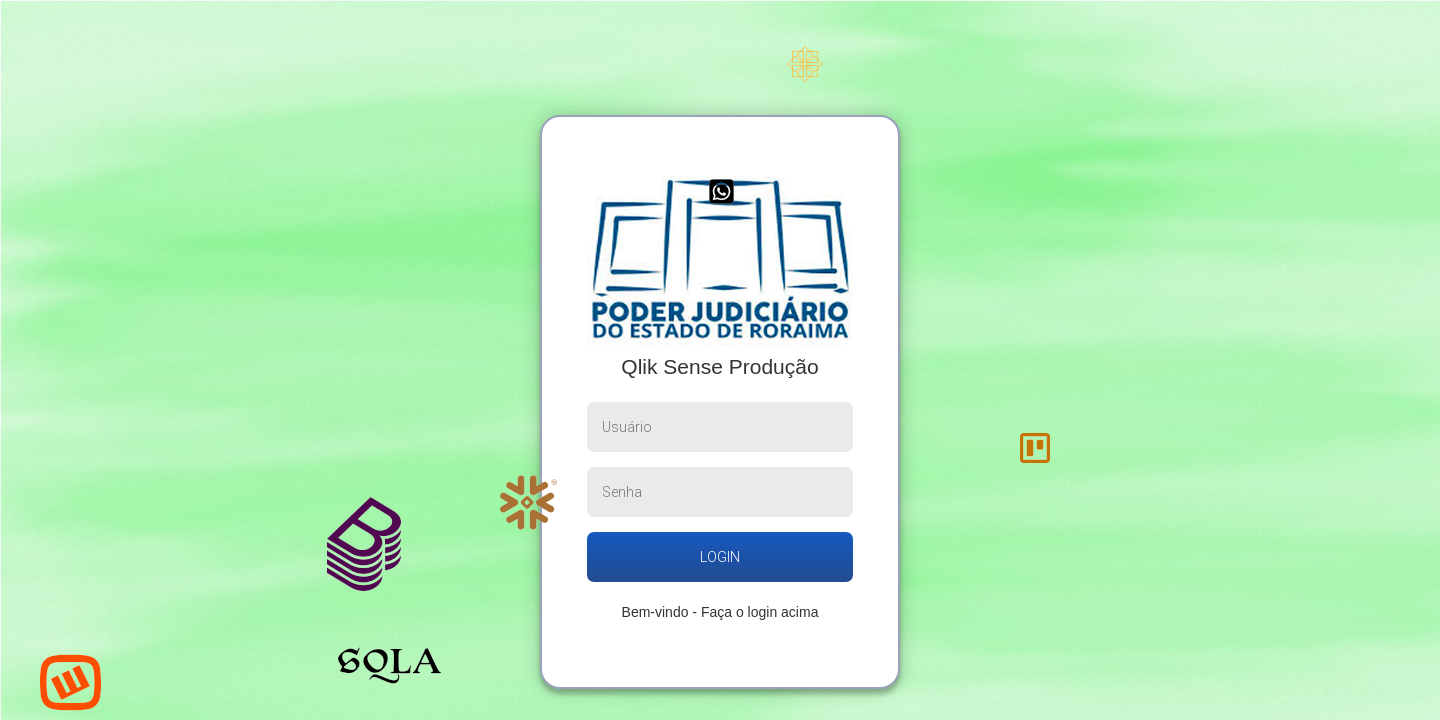 Image resolution: width=1440 pixels, height=720 pixels. Describe the element at coordinates (364, 544) in the screenshot. I see `backstage developer portal logo` at that location.